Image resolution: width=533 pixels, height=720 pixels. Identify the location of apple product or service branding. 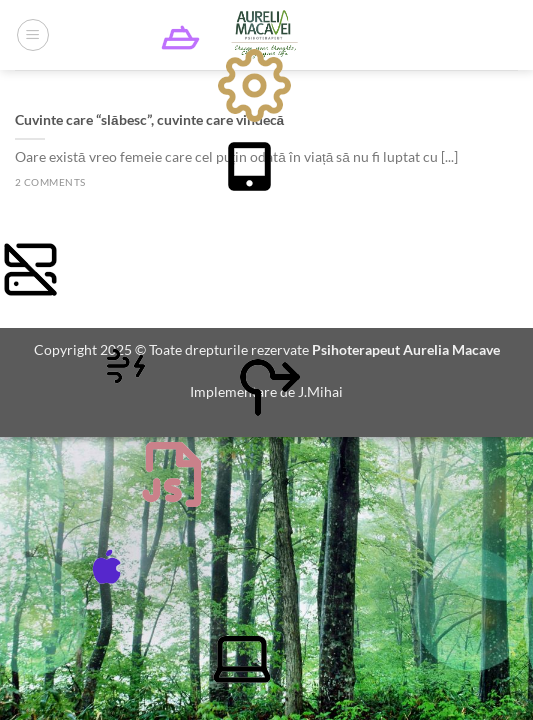
(107, 567).